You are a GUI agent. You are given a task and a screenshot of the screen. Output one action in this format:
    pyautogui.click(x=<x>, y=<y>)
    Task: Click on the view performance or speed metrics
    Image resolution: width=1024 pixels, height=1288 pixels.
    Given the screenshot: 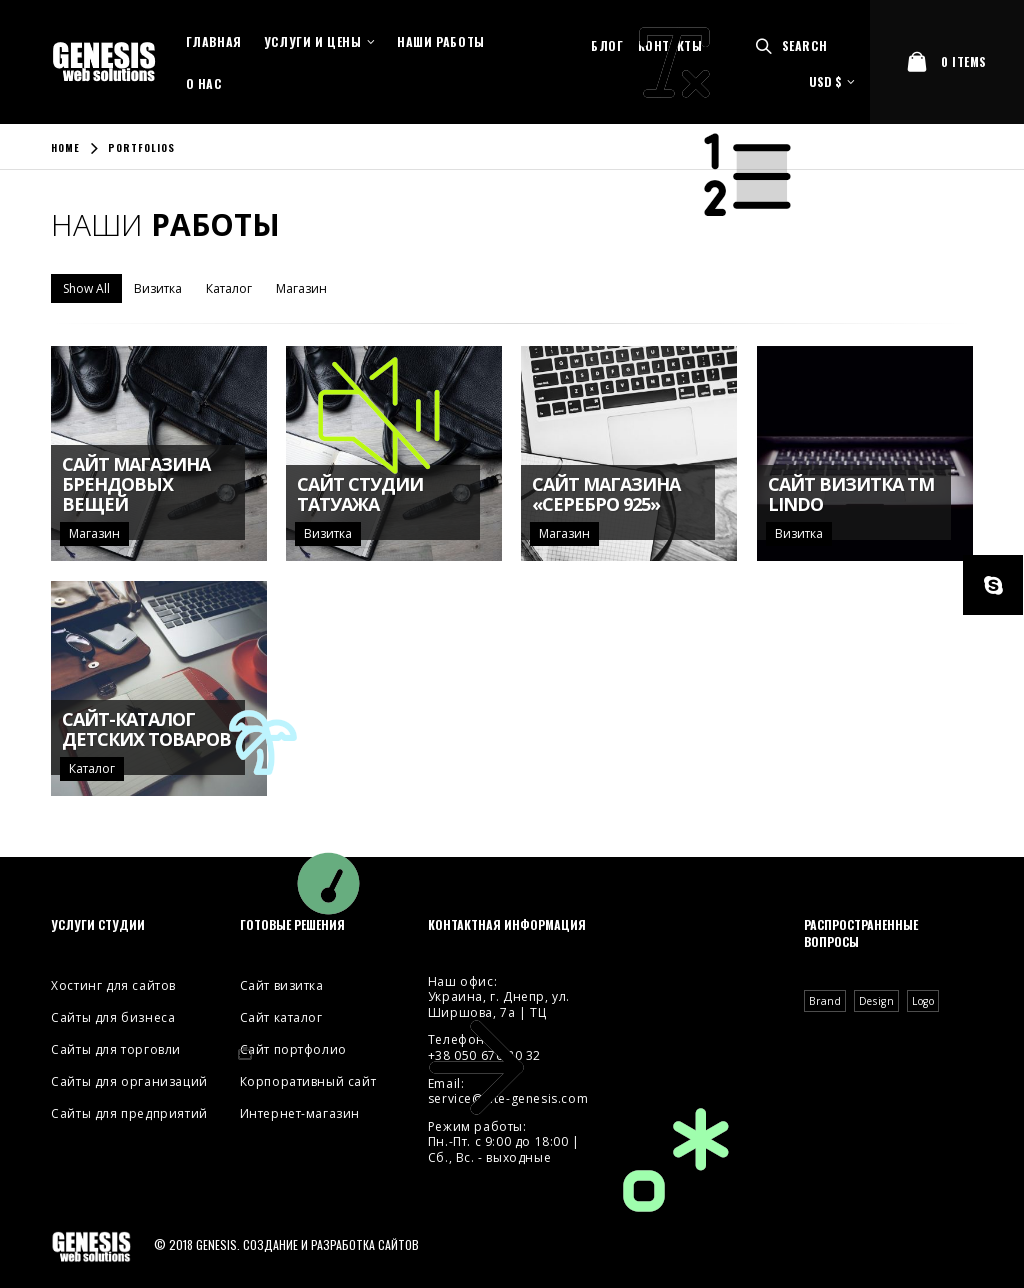 What is the action you would take?
    pyautogui.click(x=328, y=883)
    